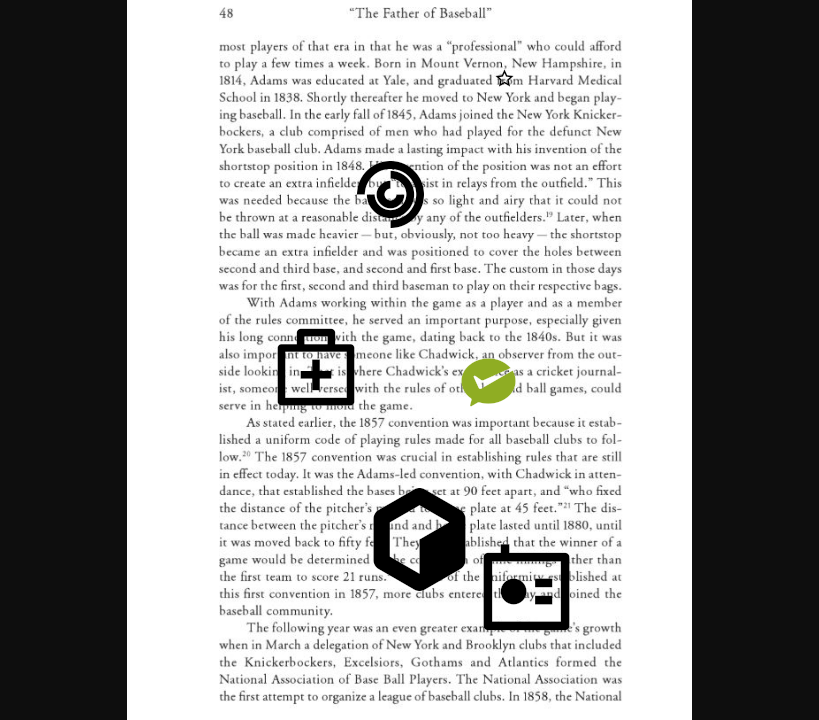 This screenshot has width=819, height=720. Describe the element at coordinates (526, 591) in the screenshot. I see `open radio or audio streaming app` at that location.